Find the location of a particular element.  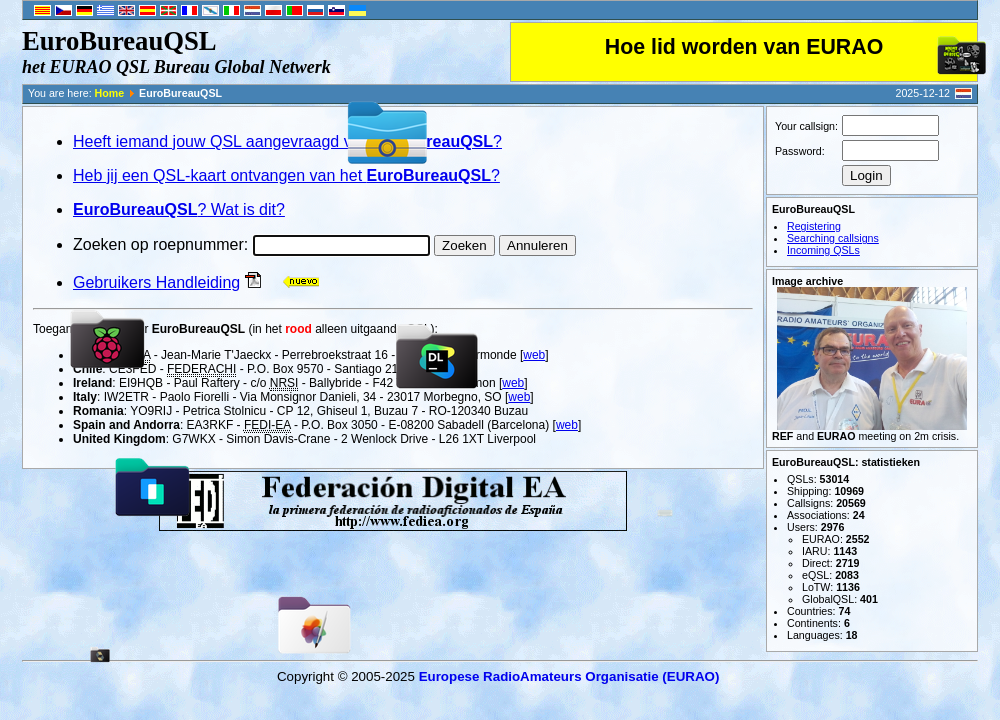

connect to a wireless bluetooth keyboard is located at coordinates (665, 513).